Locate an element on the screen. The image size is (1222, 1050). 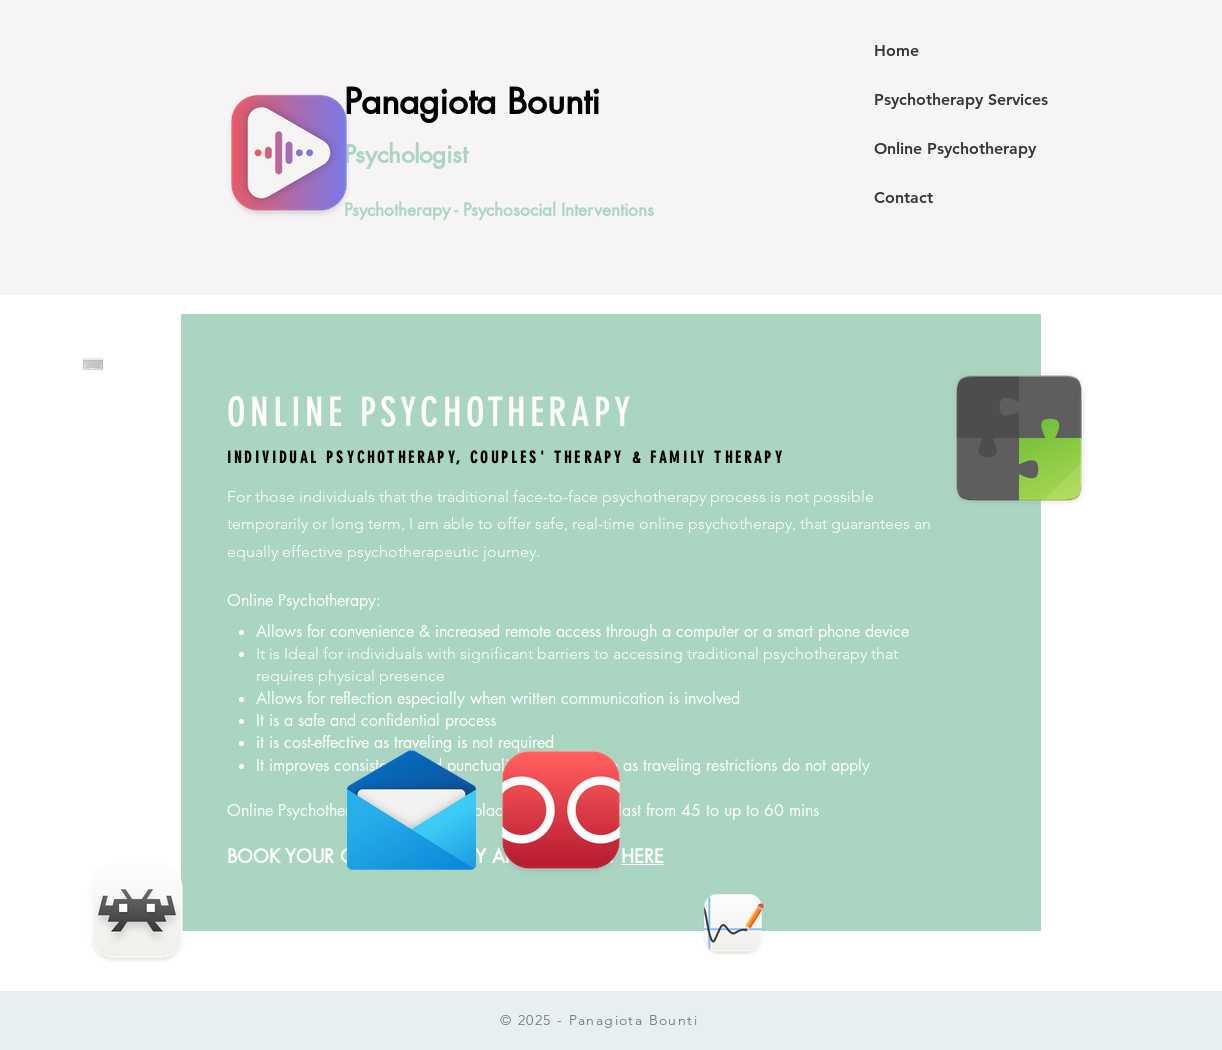
open decibels audio player app is located at coordinates (289, 153).